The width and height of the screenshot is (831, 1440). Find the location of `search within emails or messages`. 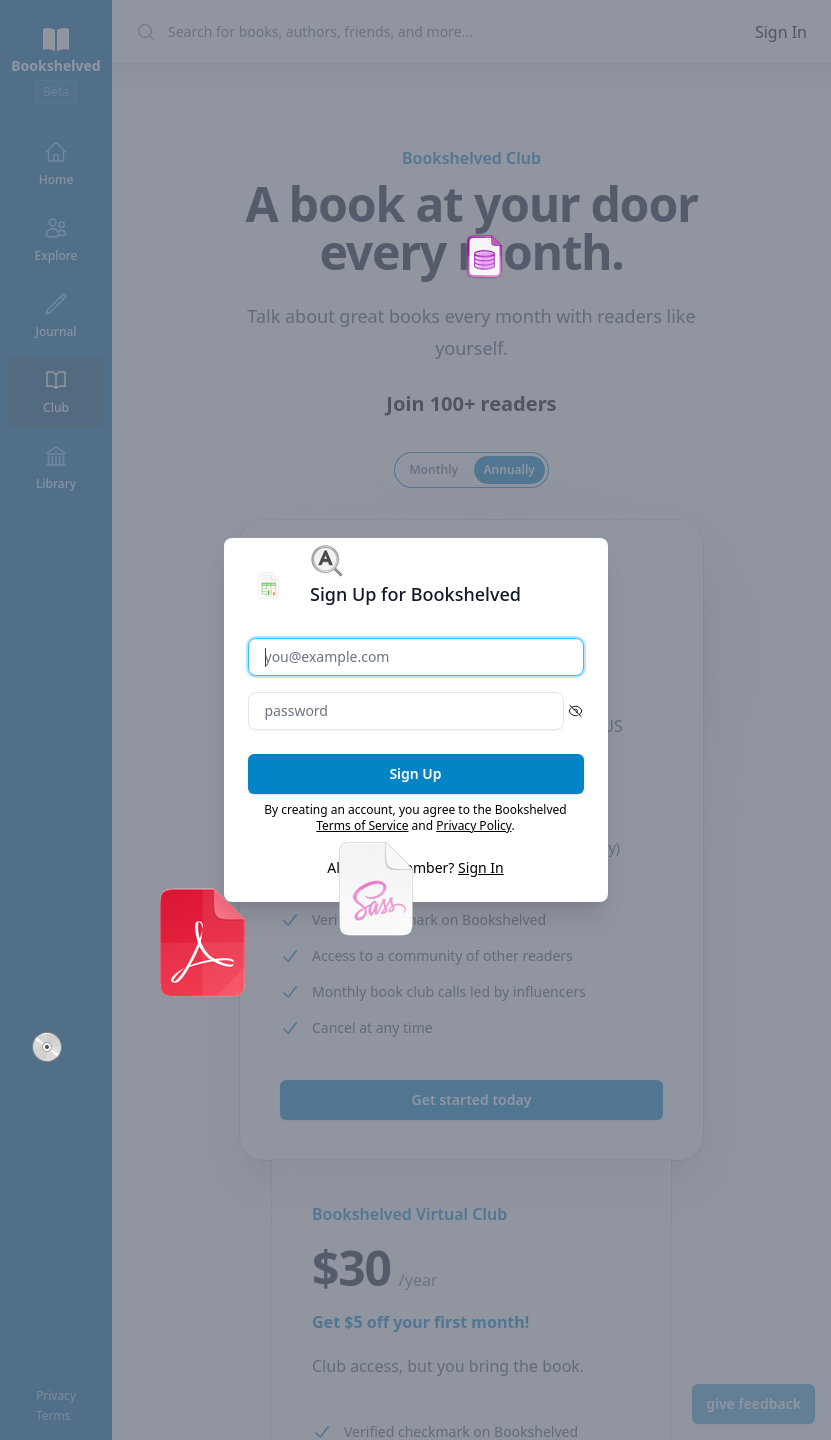

search within emails or messages is located at coordinates (327, 561).